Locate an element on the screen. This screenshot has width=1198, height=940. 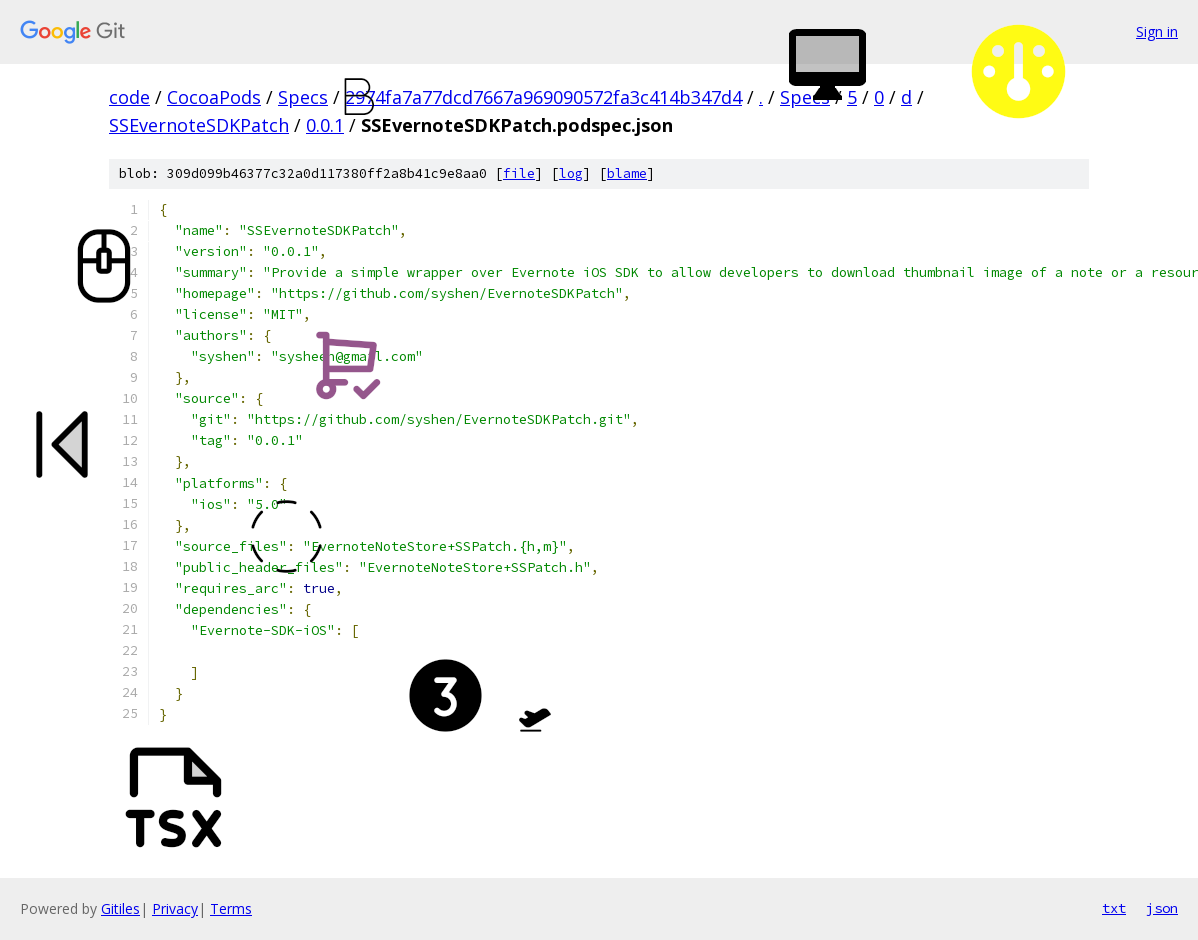
a TypeScript React component file is located at coordinates (175, 801).